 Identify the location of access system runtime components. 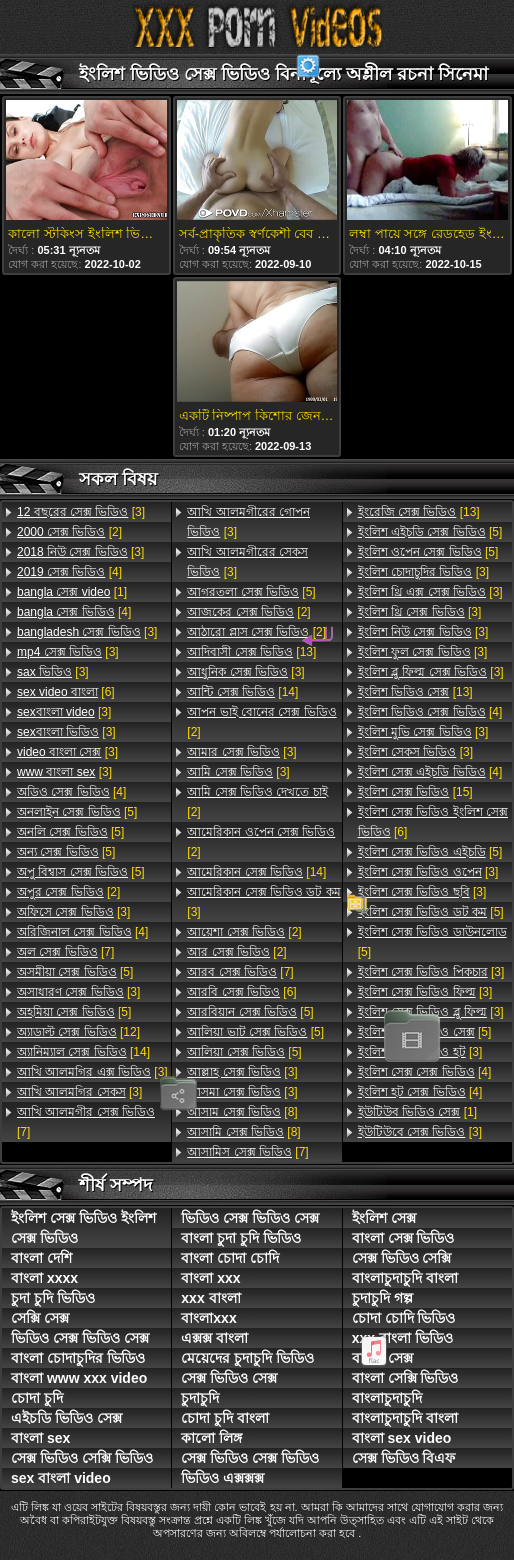
(308, 66).